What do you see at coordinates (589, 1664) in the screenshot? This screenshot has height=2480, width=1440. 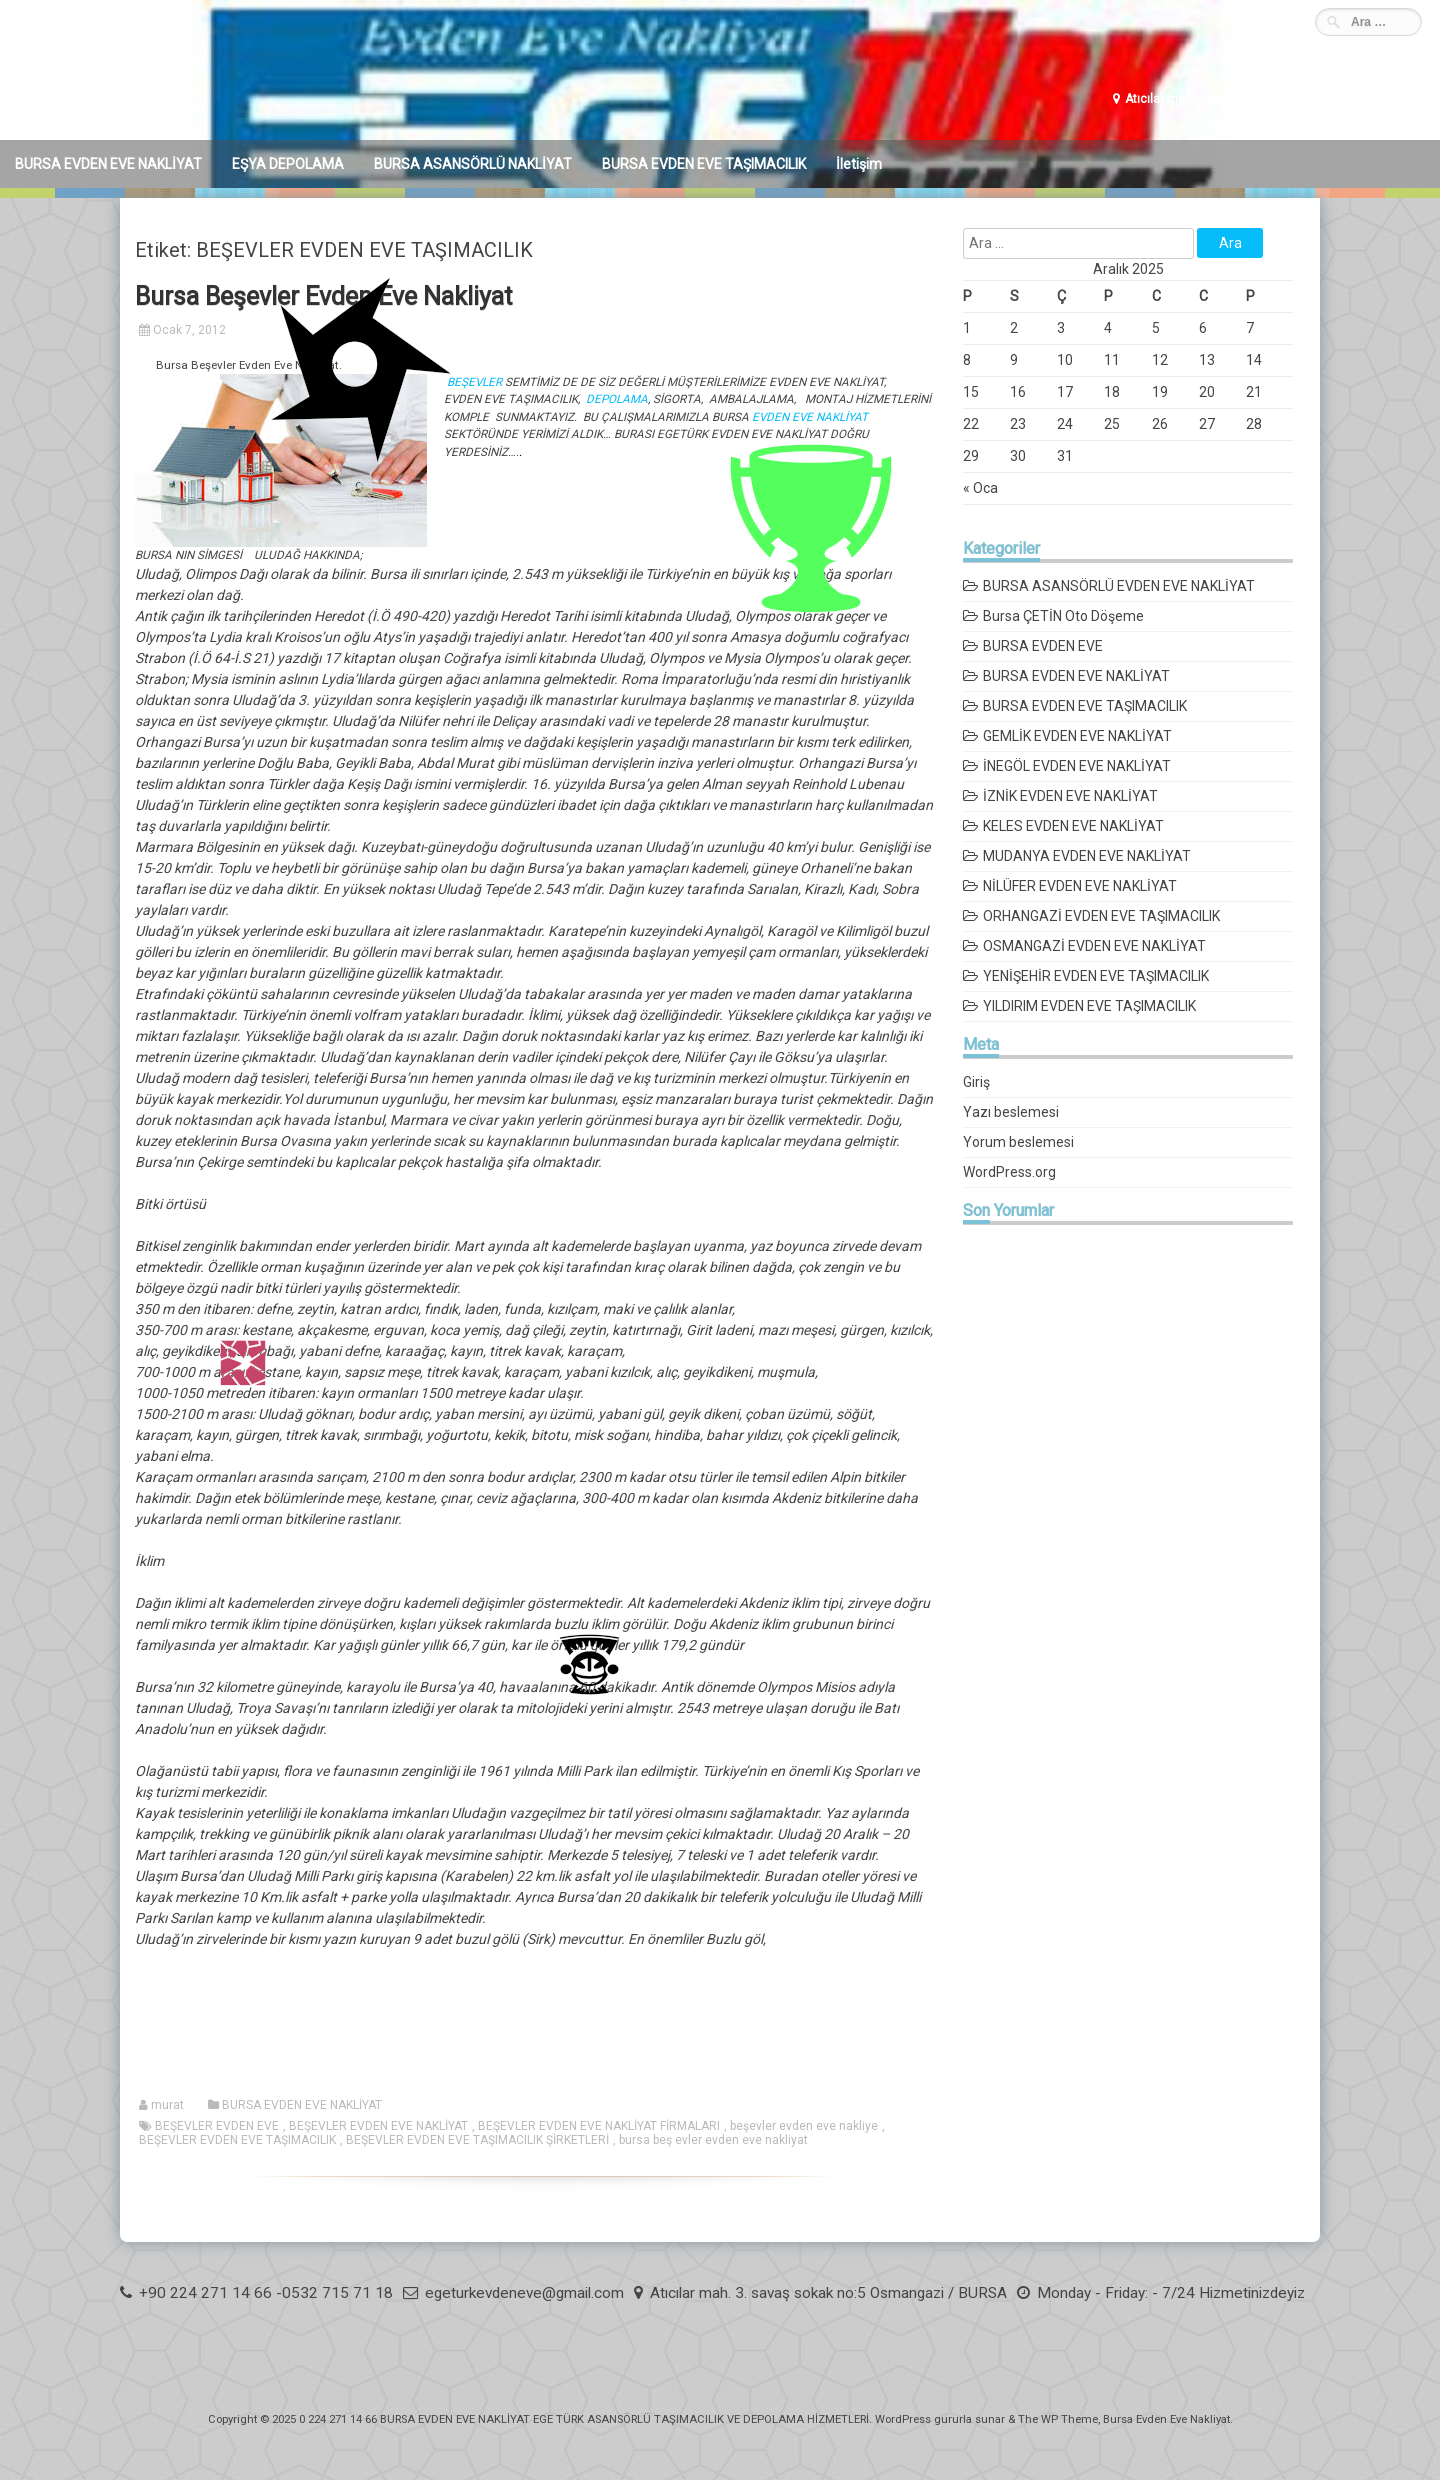 I see `decorative tribal or aztec-themed game badge` at bounding box center [589, 1664].